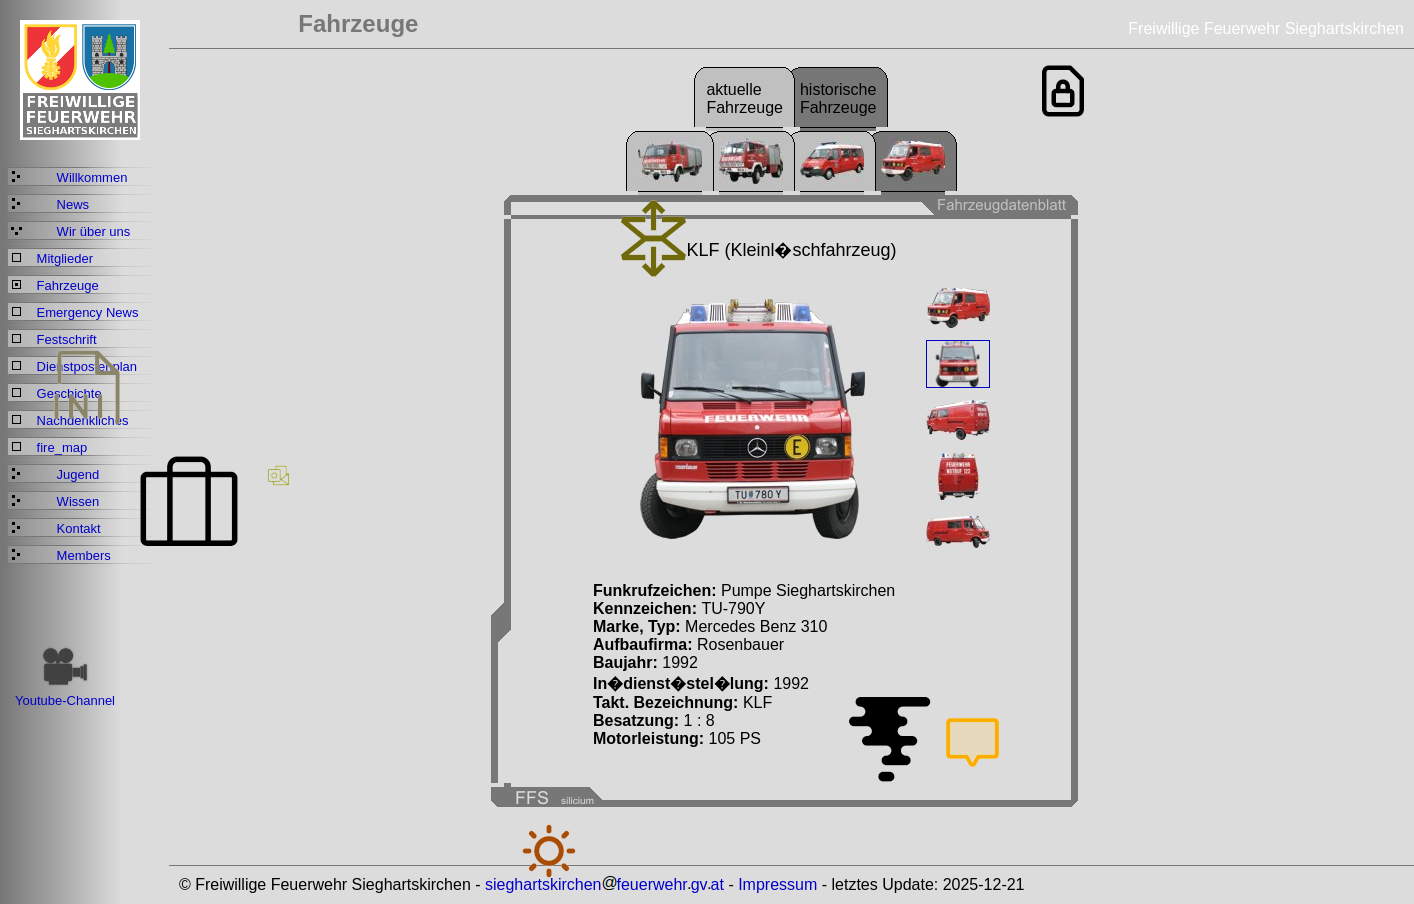 The height and width of the screenshot is (904, 1414). What do you see at coordinates (888, 736) in the screenshot?
I see `indicates severe weather alert or tornado warning` at bounding box center [888, 736].